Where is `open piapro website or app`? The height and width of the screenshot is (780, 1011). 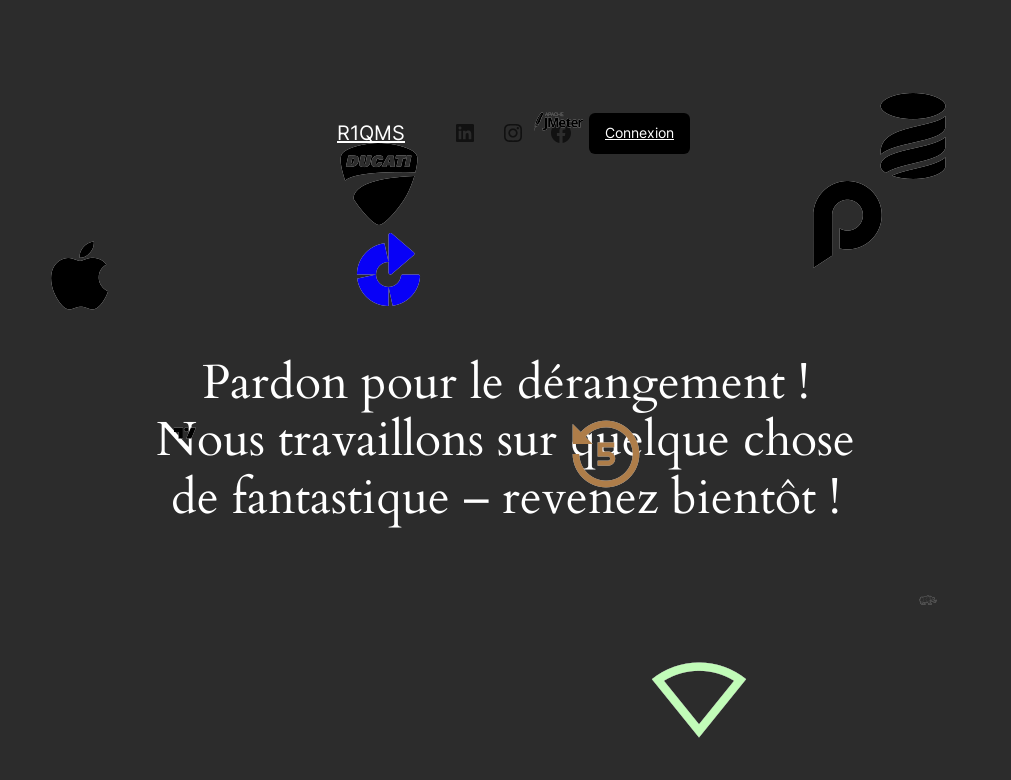
open piapro website or app is located at coordinates (847, 224).